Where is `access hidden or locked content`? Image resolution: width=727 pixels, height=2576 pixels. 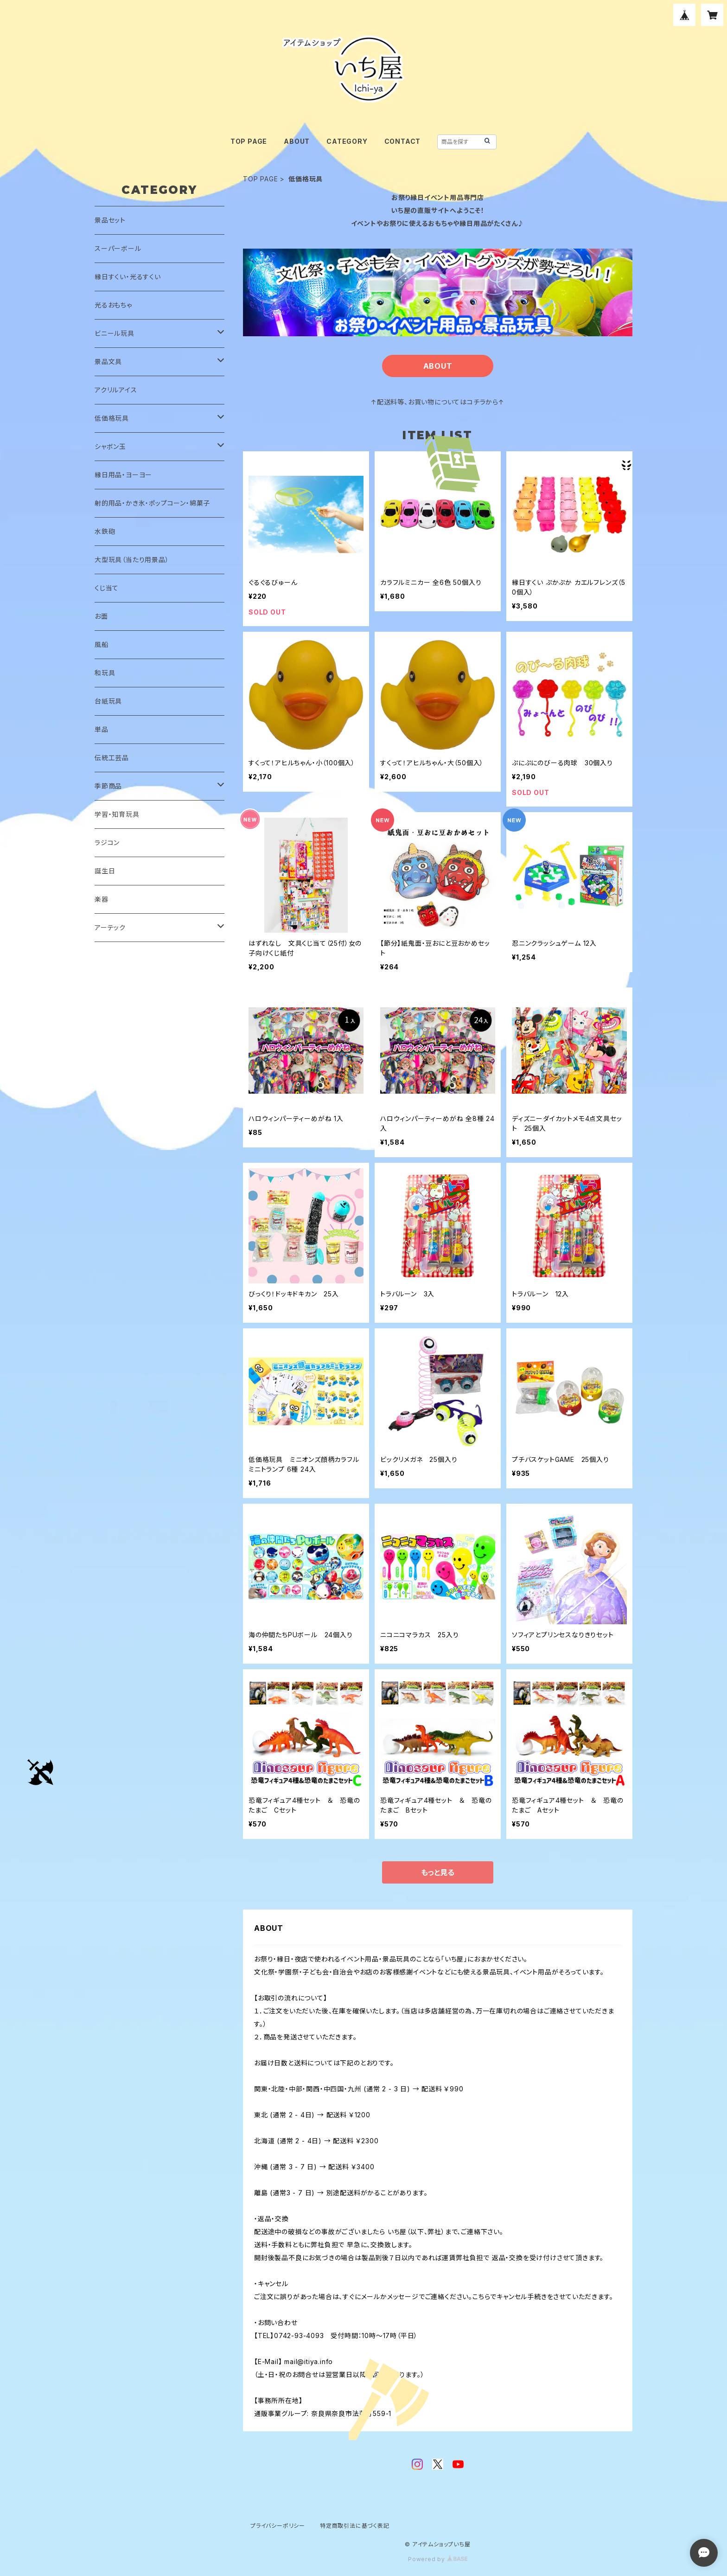
access hidden or locked content is located at coordinates (453, 464).